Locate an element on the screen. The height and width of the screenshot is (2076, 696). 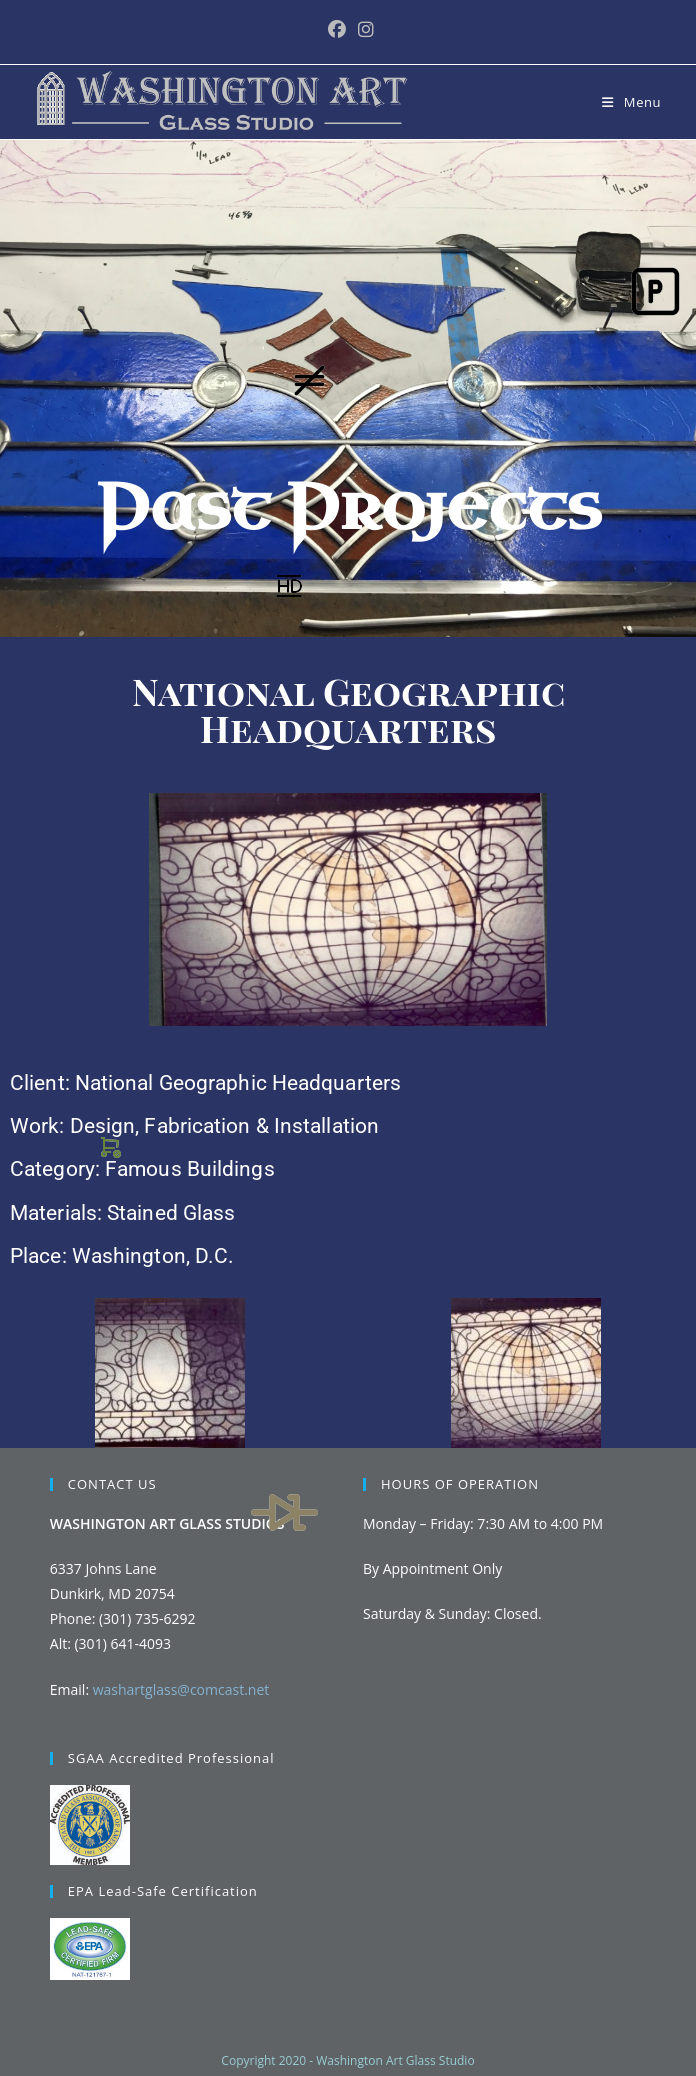
zener diode circuit component symbol is located at coordinates (284, 1512).